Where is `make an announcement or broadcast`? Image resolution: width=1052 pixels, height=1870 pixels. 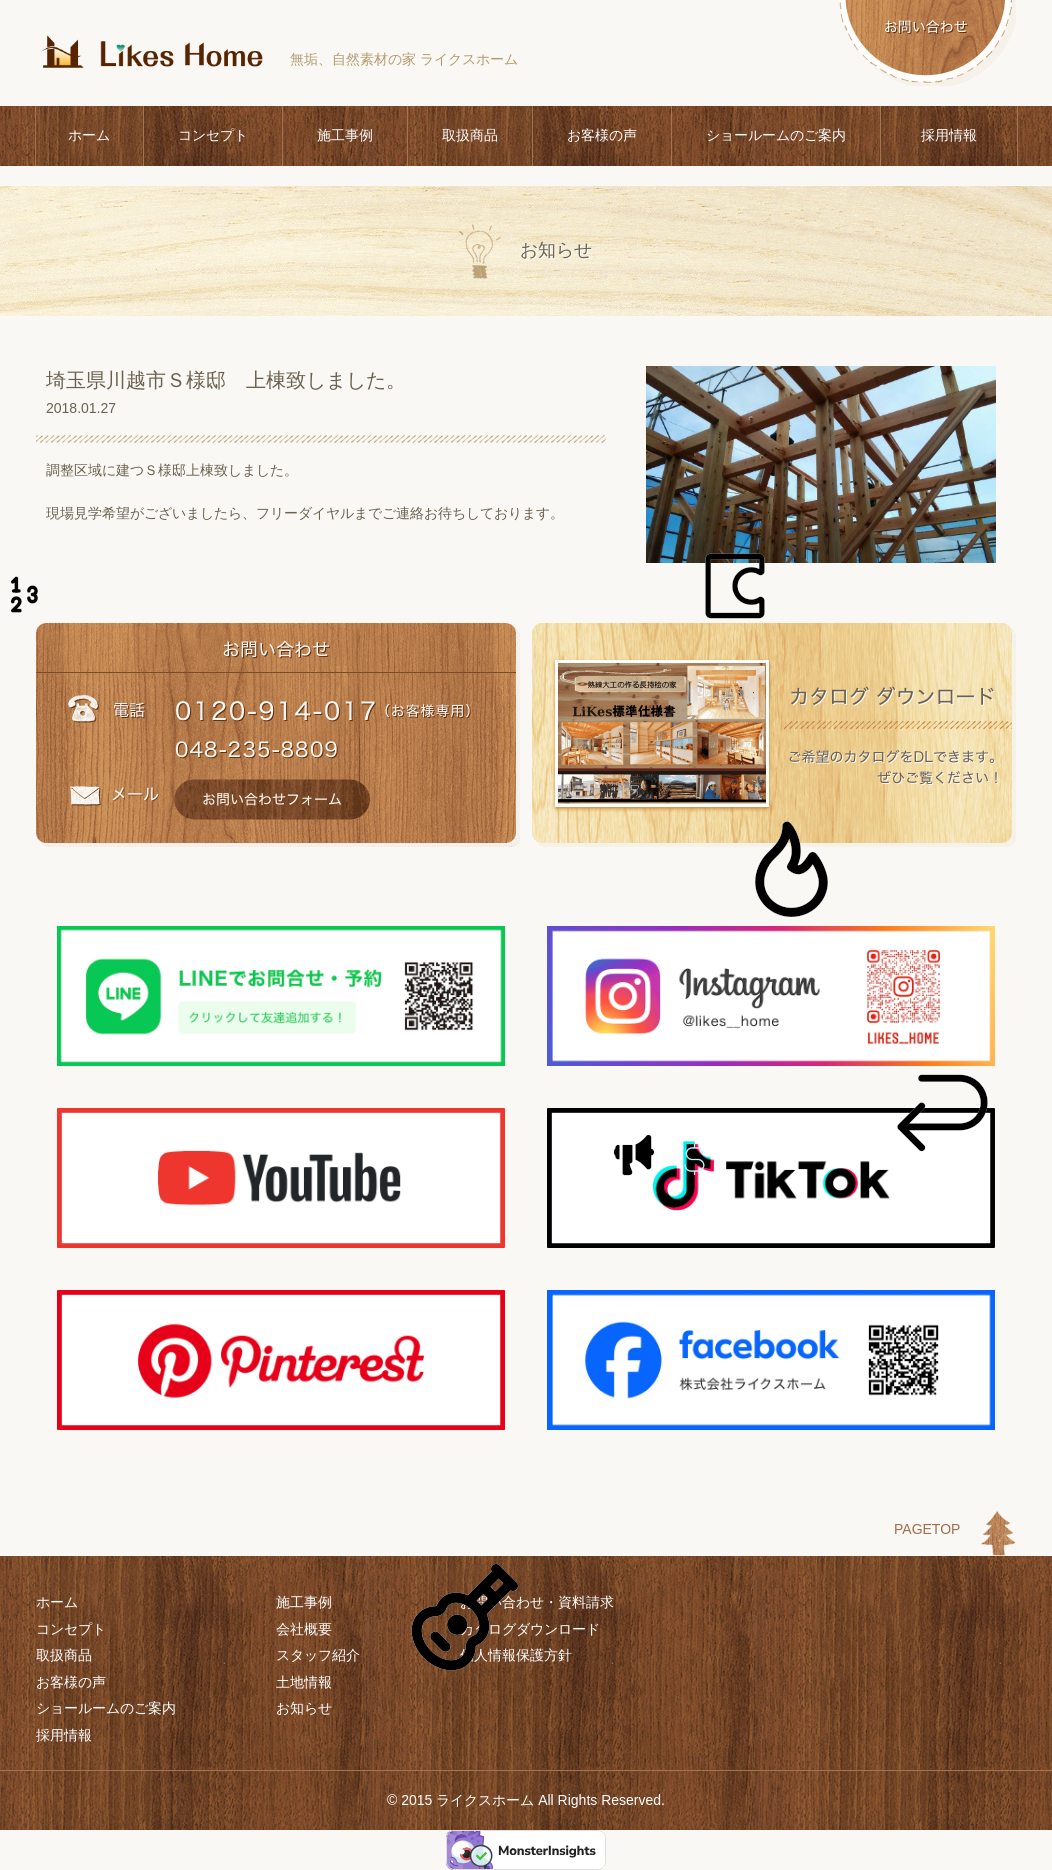 make an announcement or broadcast is located at coordinates (634, 1155).